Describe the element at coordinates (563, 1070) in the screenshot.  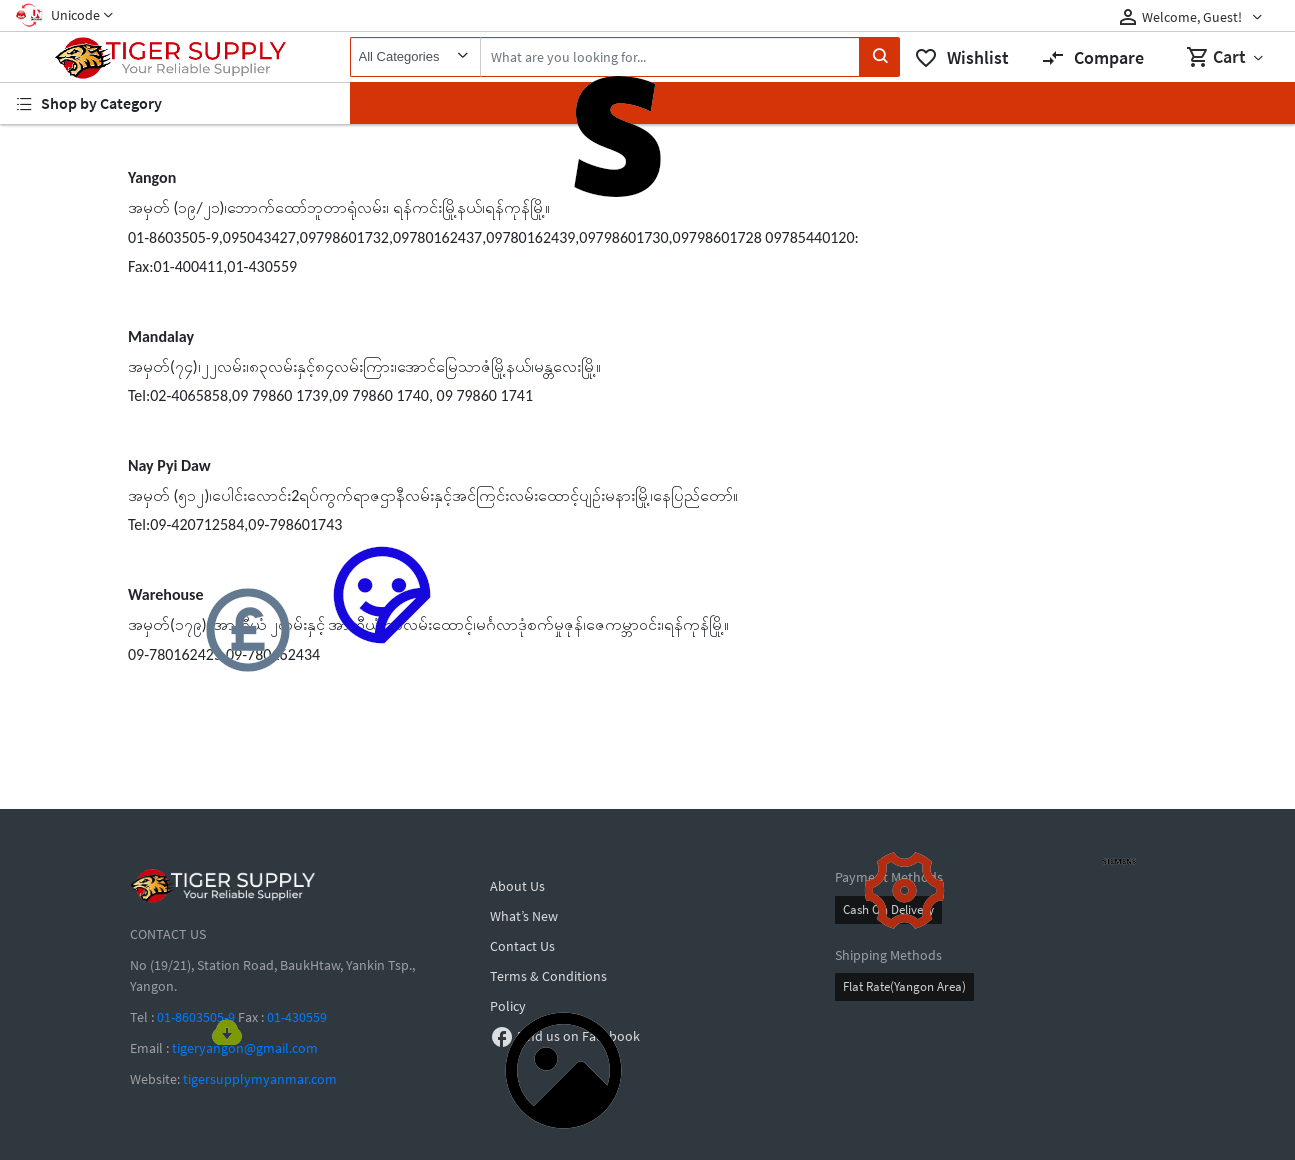
I see `view image or photo gallery` at that location.